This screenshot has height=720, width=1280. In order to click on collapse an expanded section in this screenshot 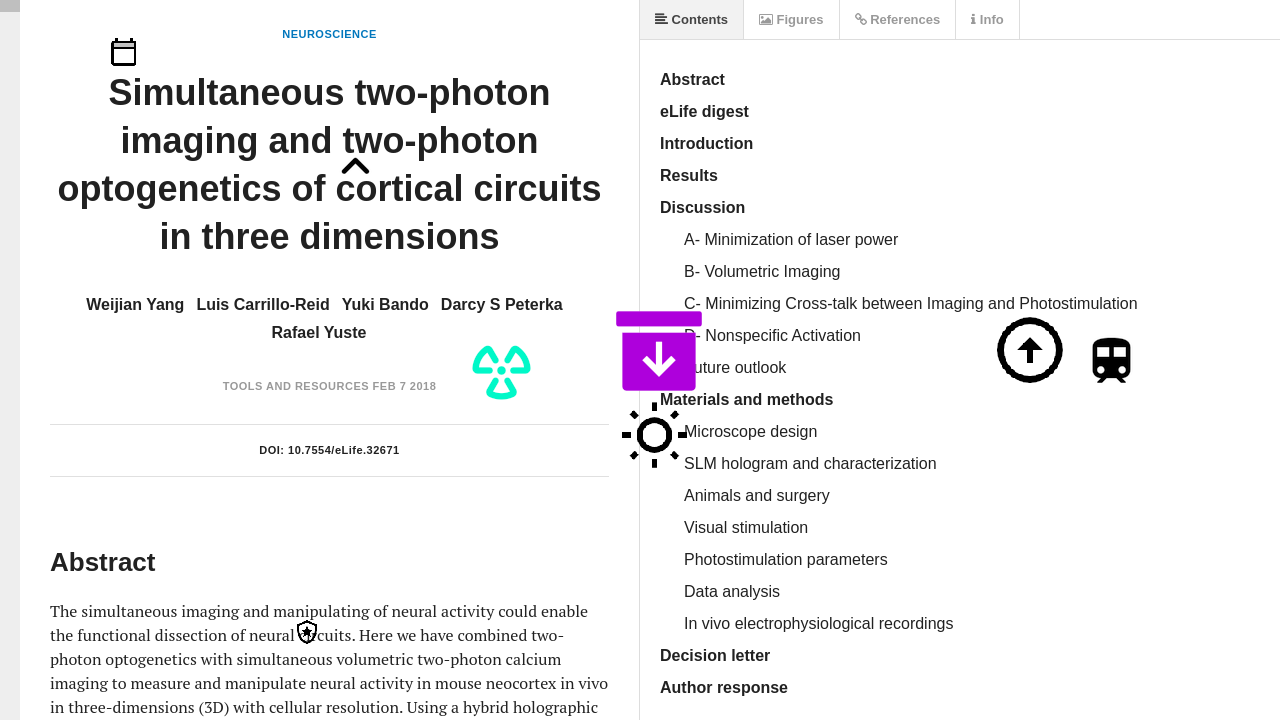, I will do `click(355, 166)`.